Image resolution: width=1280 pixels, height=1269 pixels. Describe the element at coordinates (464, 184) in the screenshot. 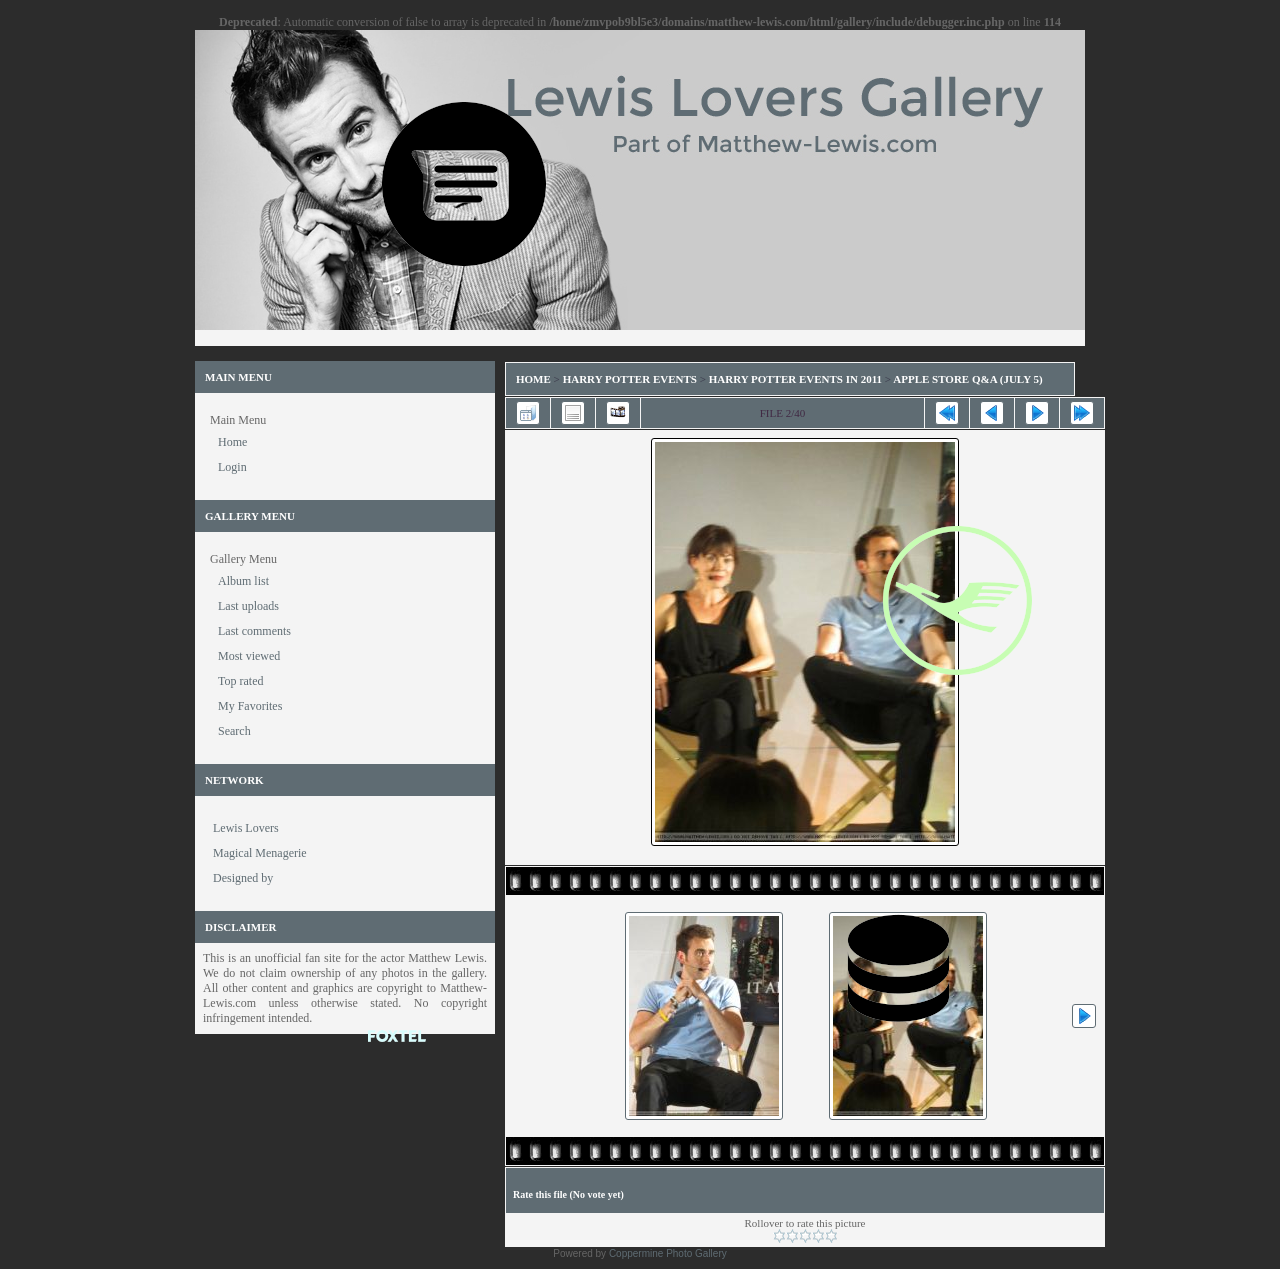

I see `open Google Messages app` at that location.